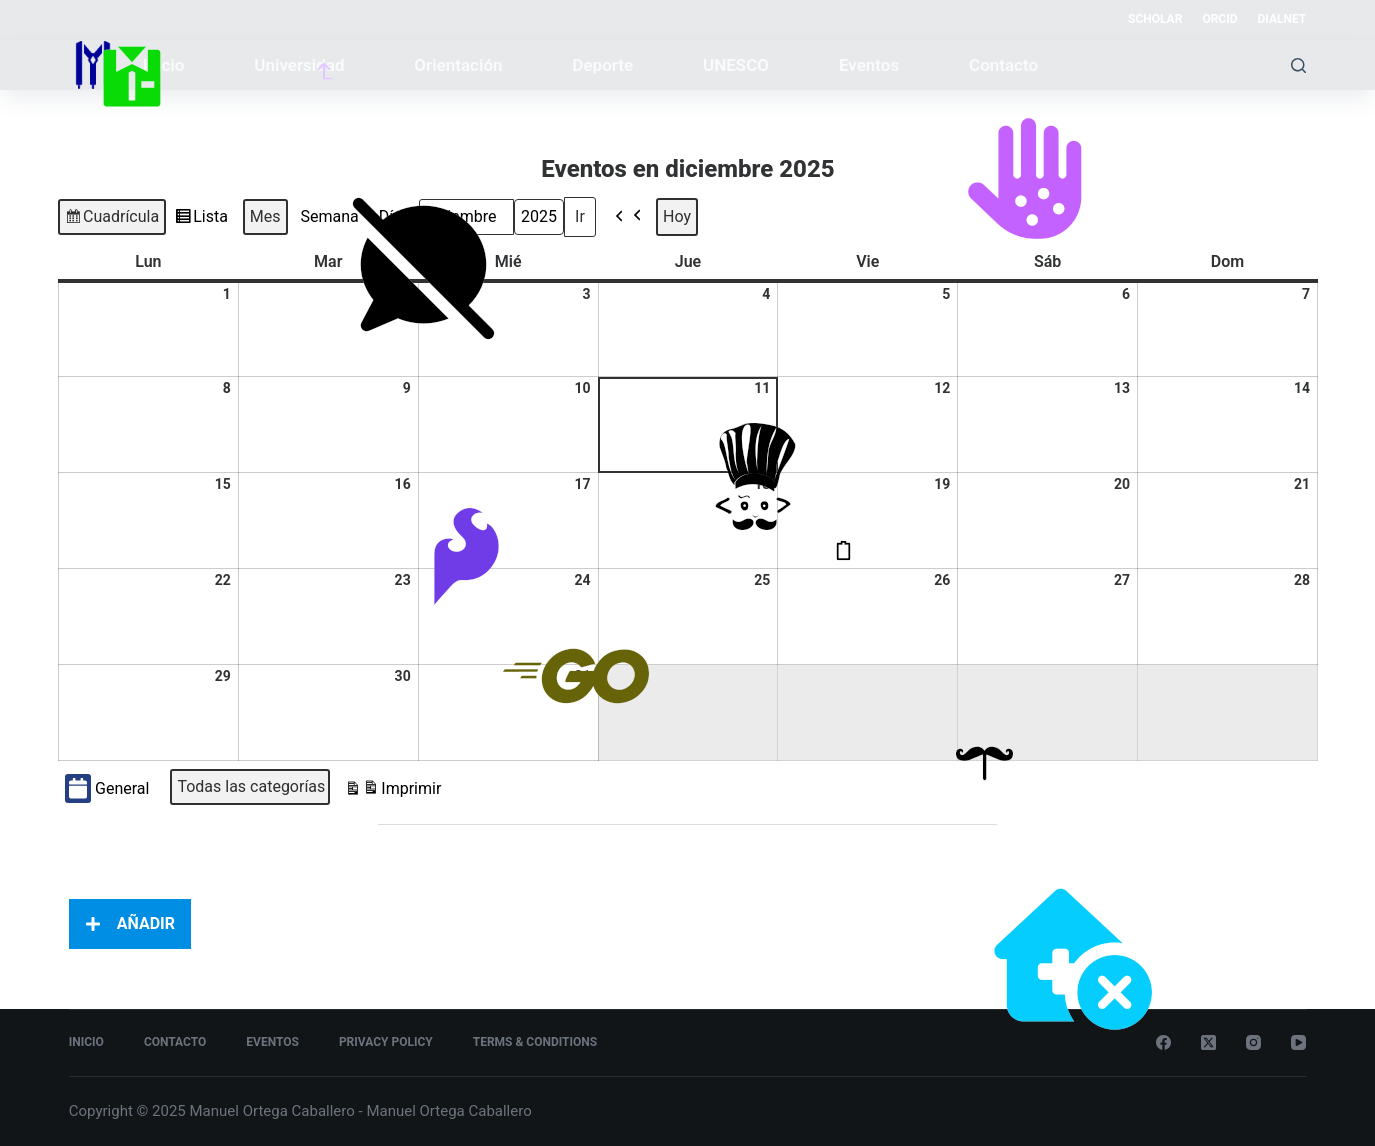 The height and width of the screenshot is (1146, 1375). What do you see at coordinates (423, 268) in the screenshot?
I see `mute or disable comments` at bounding box center [423, 268].